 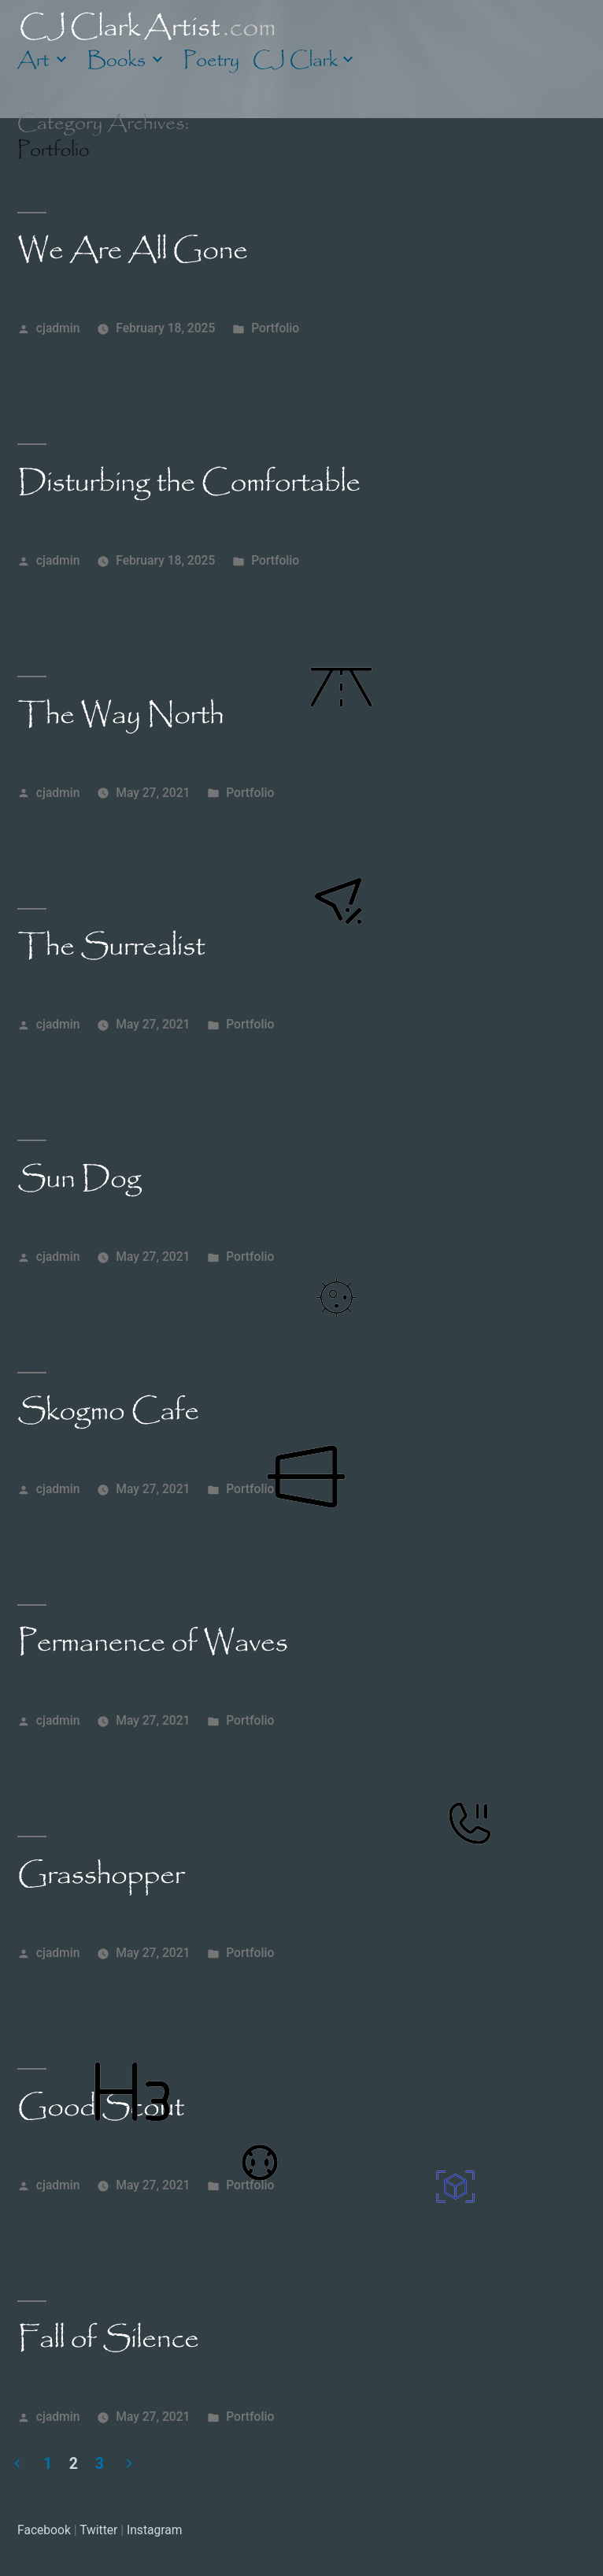 What do you see at coordinates (260, 2163) in the screenshot?
I see `view baseball scores or stats` at bounding box center [260, 2163].